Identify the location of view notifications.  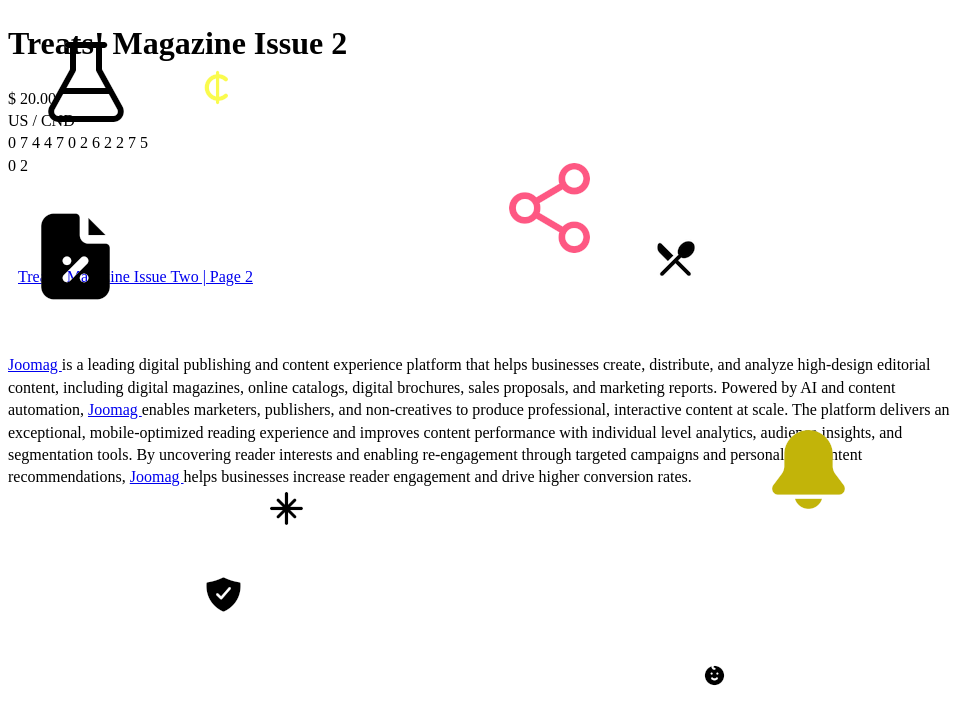
(808, 470).